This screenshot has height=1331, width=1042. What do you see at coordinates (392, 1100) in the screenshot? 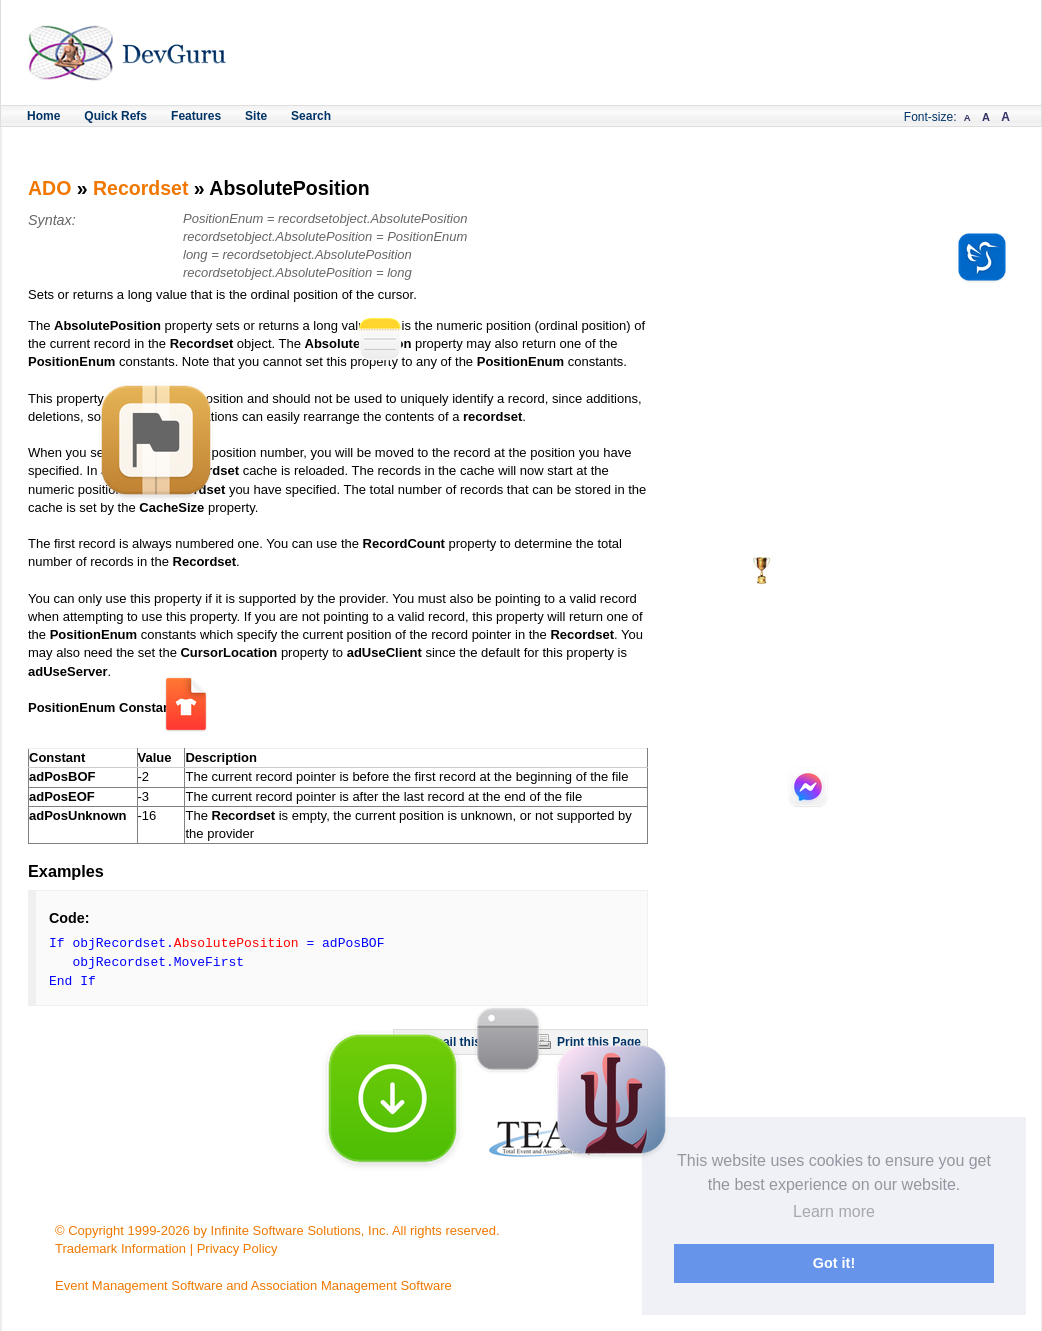
I see `access download settings or preferences` at bounding box center [392, 1100].